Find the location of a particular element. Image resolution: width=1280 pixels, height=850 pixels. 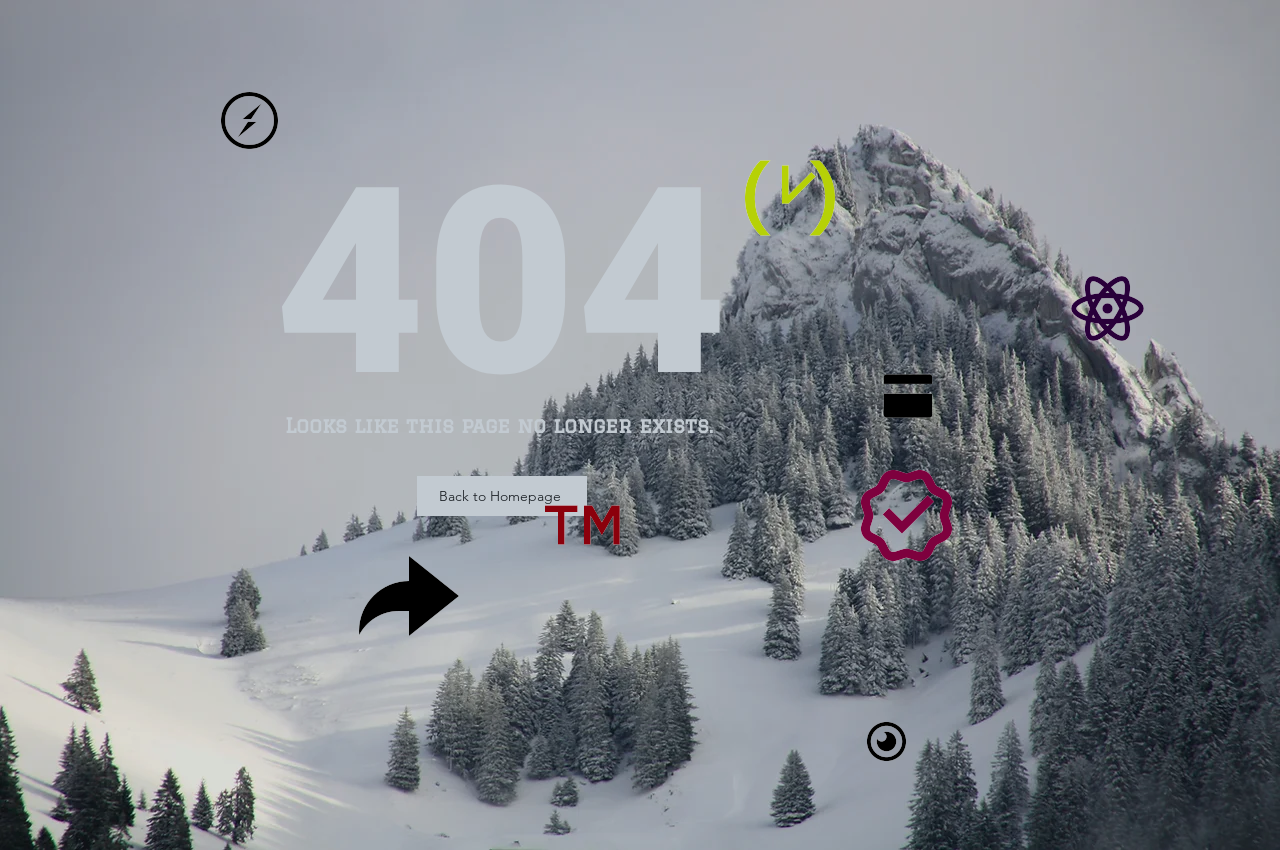

share content to another app or person is located at coordinates (404, 601).